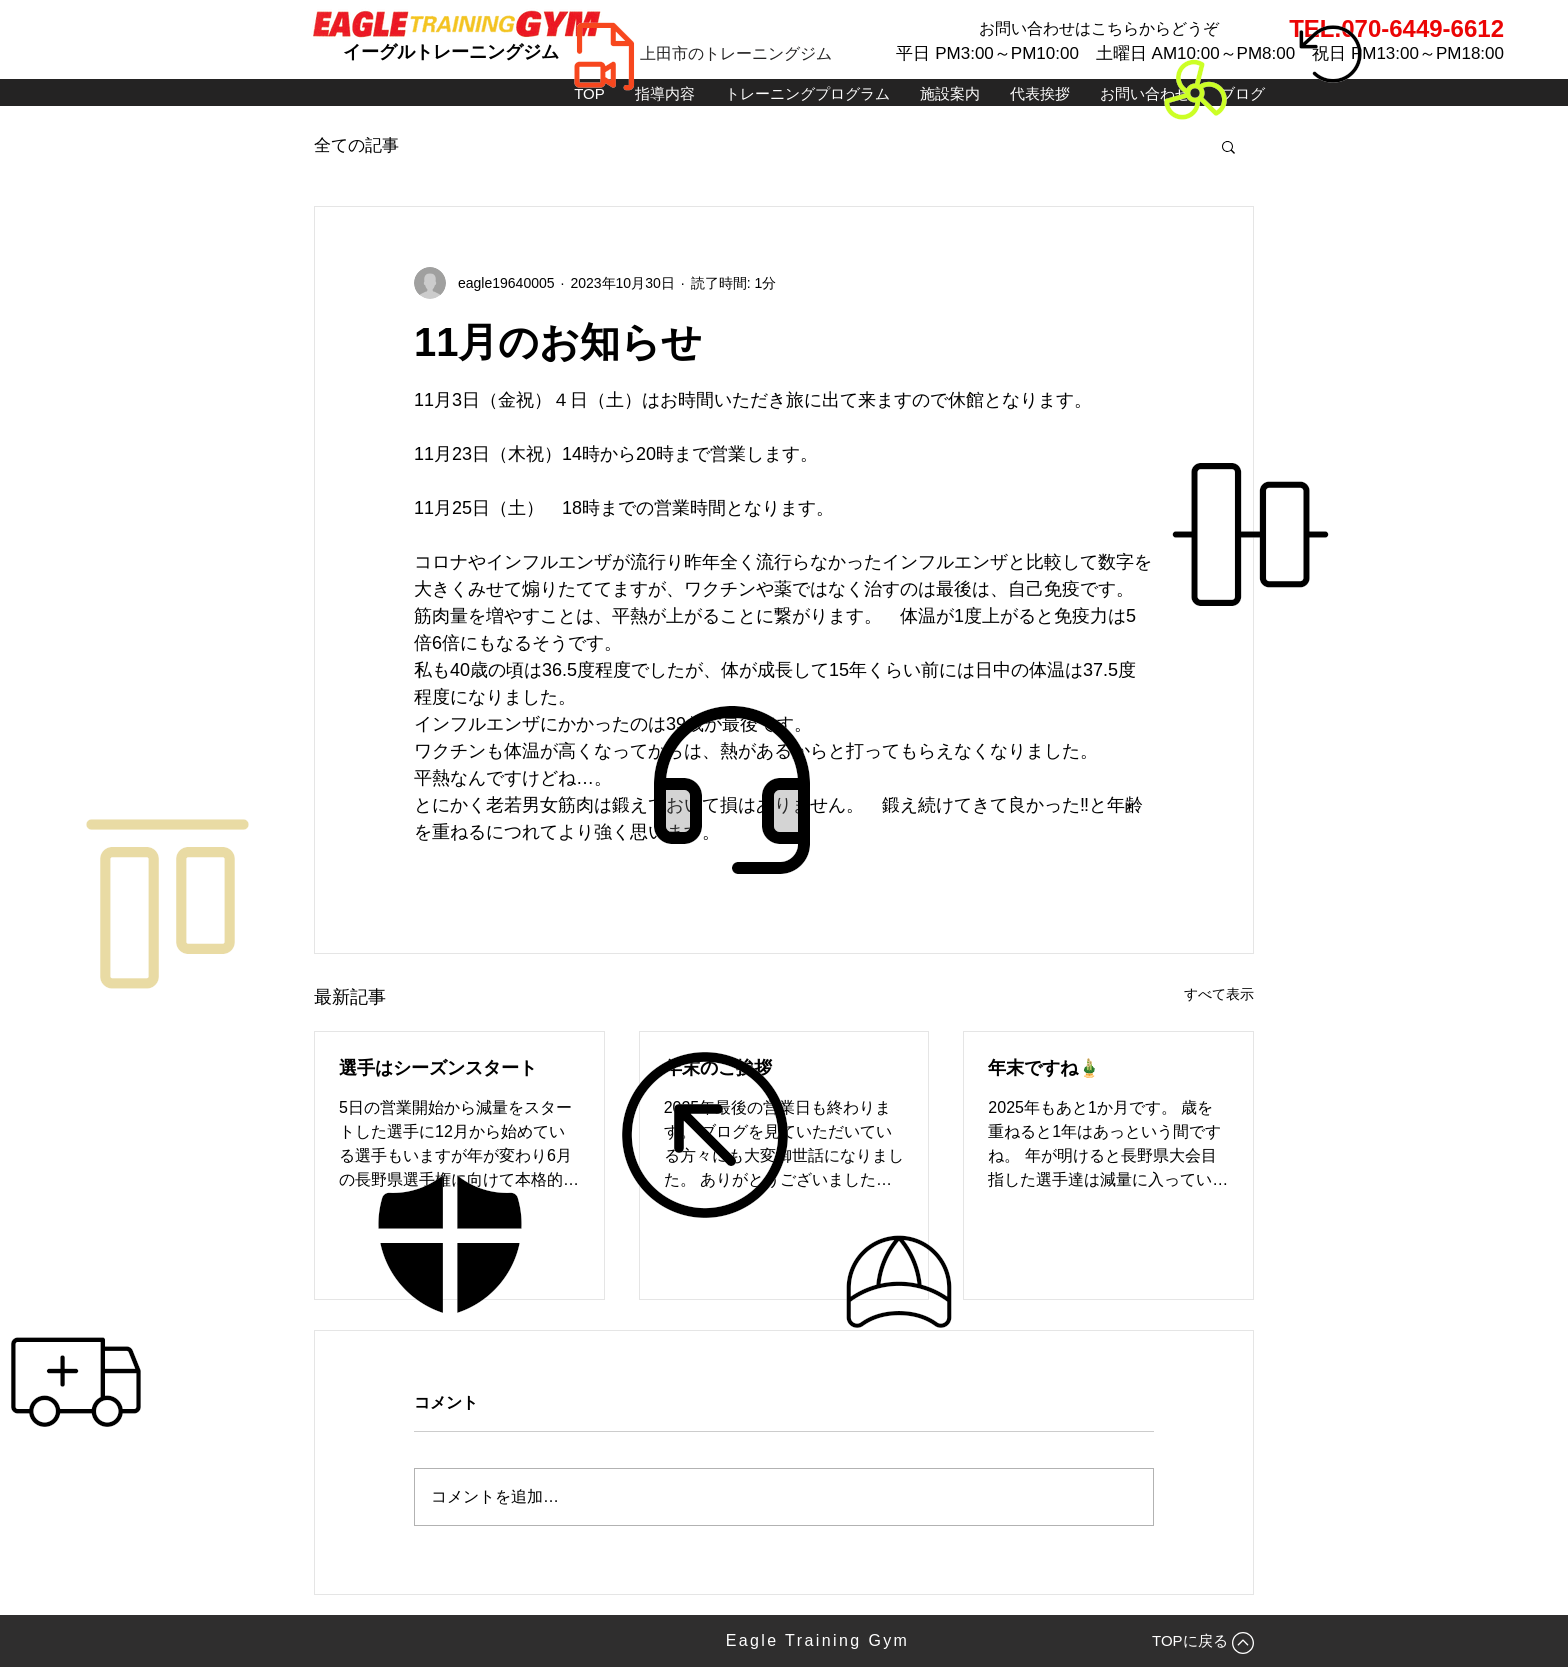  I want to click on navigate back to previous screen, so click(705, 1135).